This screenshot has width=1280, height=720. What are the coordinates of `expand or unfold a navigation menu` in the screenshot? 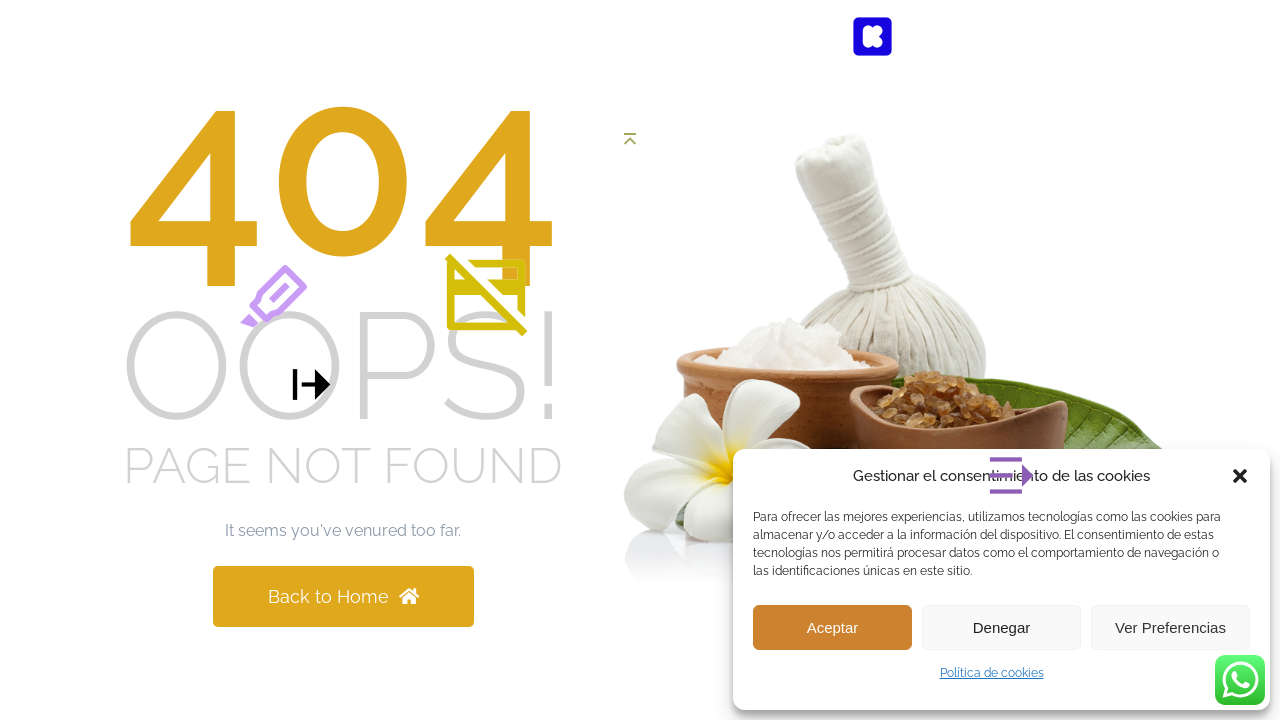 It's located at (1010, 475).